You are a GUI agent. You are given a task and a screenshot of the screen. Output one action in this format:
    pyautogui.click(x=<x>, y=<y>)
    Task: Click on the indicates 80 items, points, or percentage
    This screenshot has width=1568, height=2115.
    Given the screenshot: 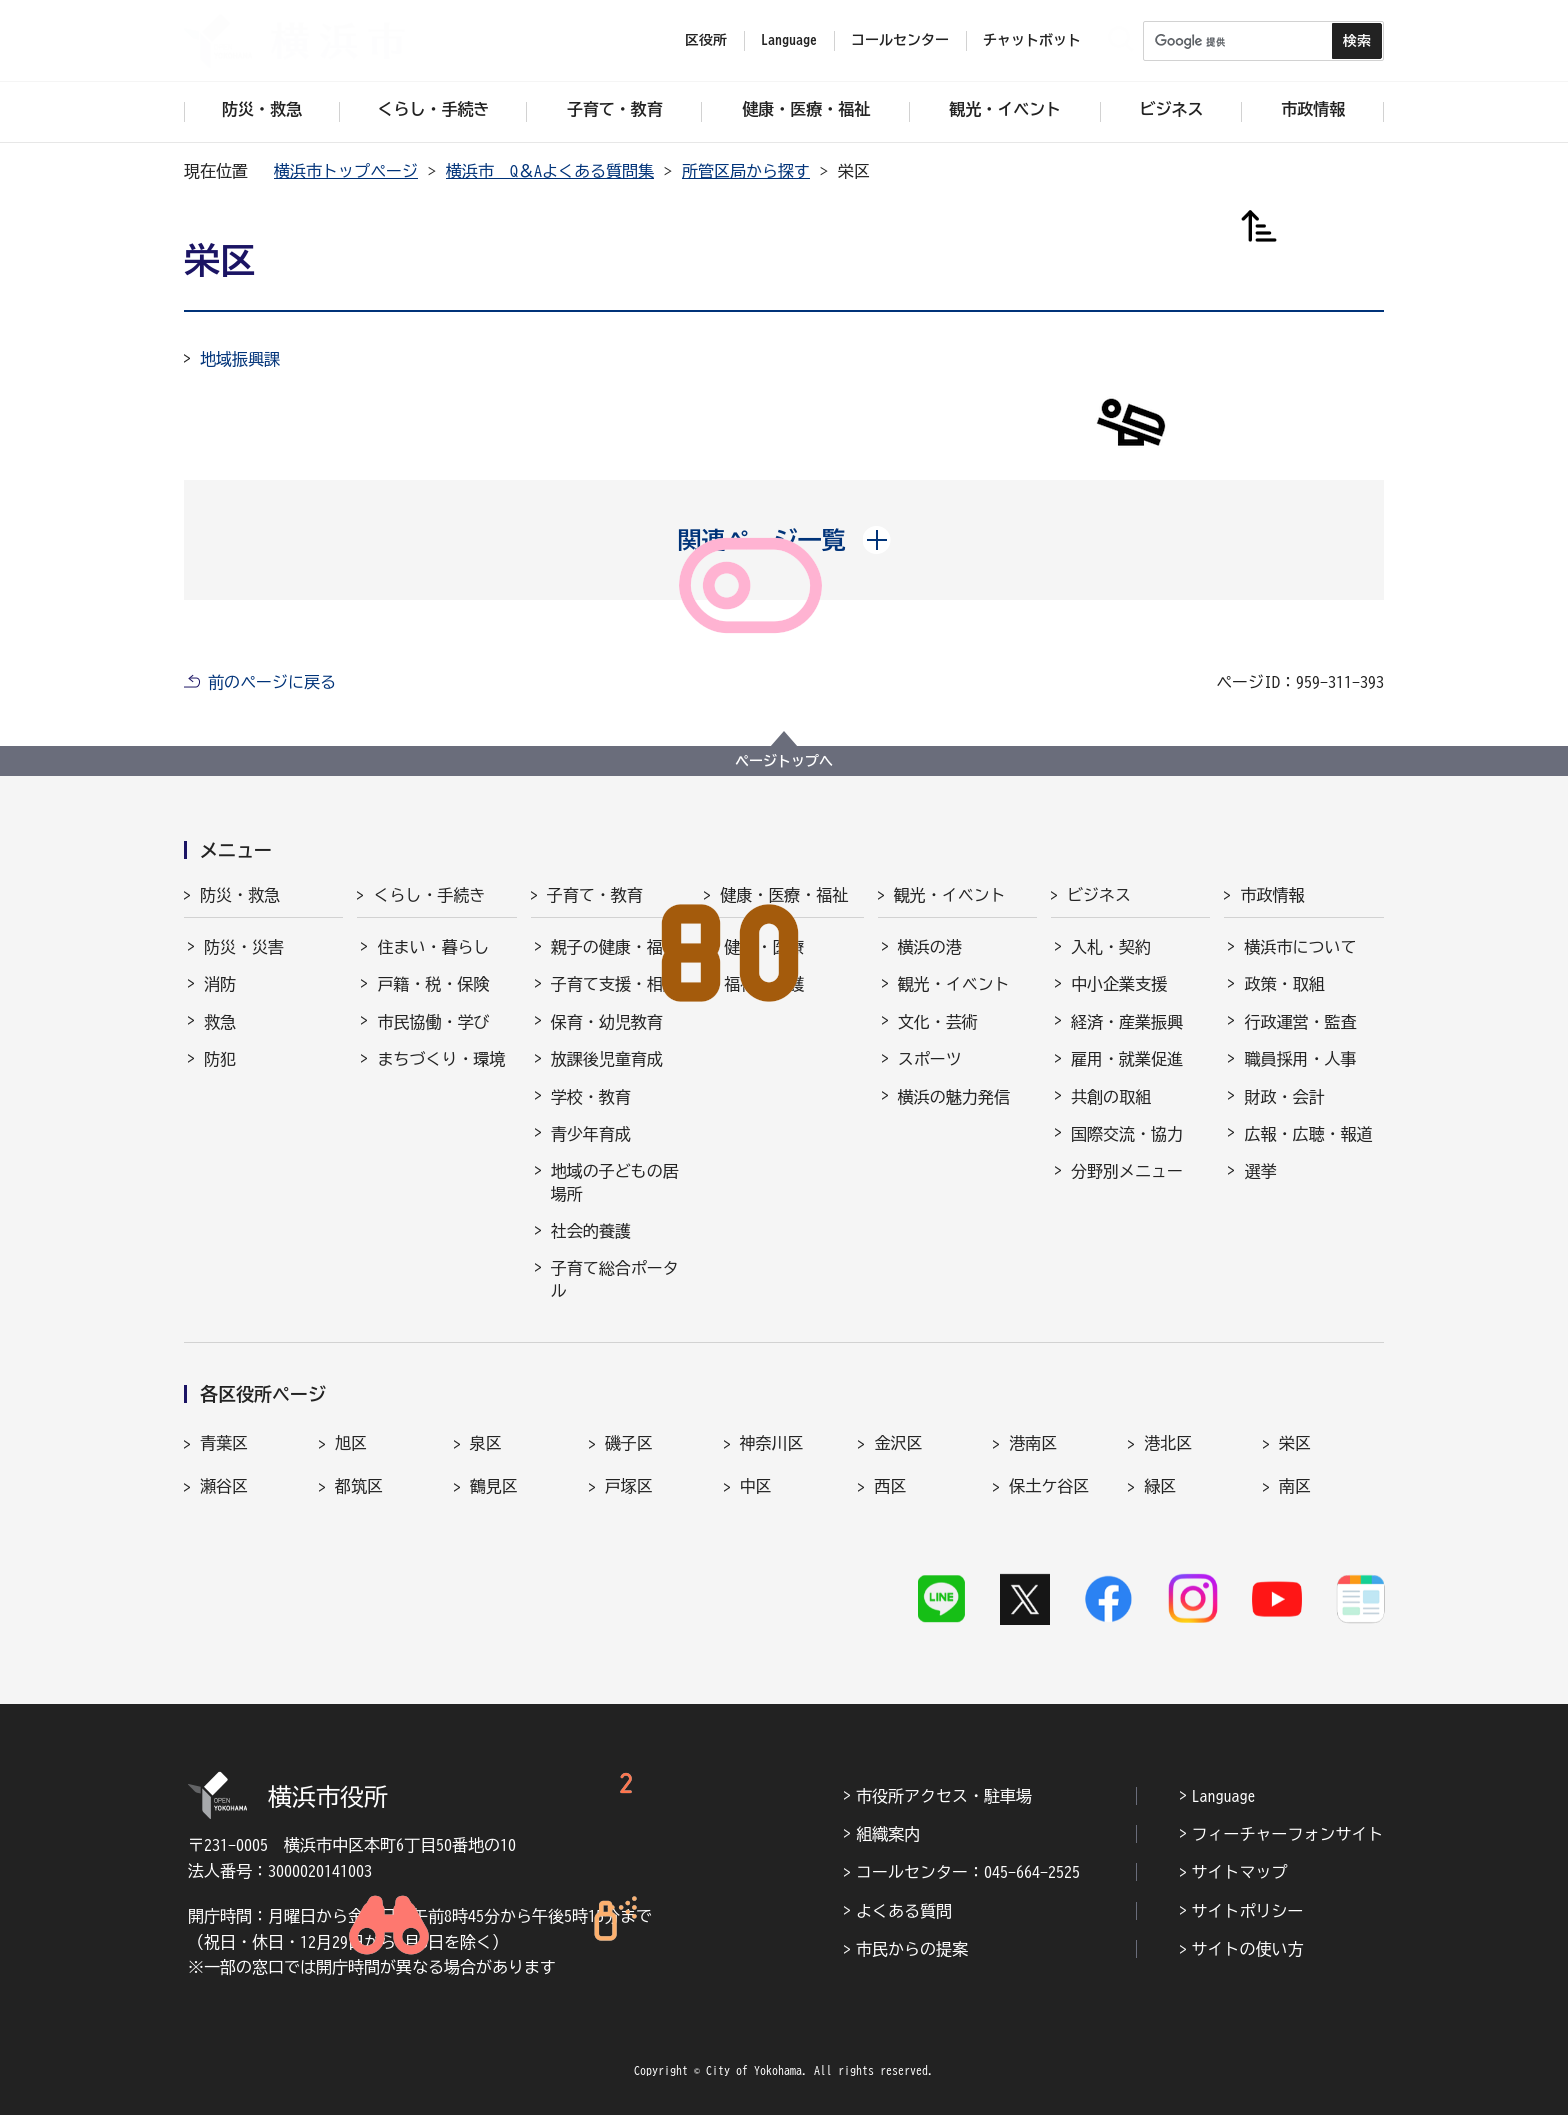 What is the action you would take?
    pyautogui.click(x=730, y=953)
    